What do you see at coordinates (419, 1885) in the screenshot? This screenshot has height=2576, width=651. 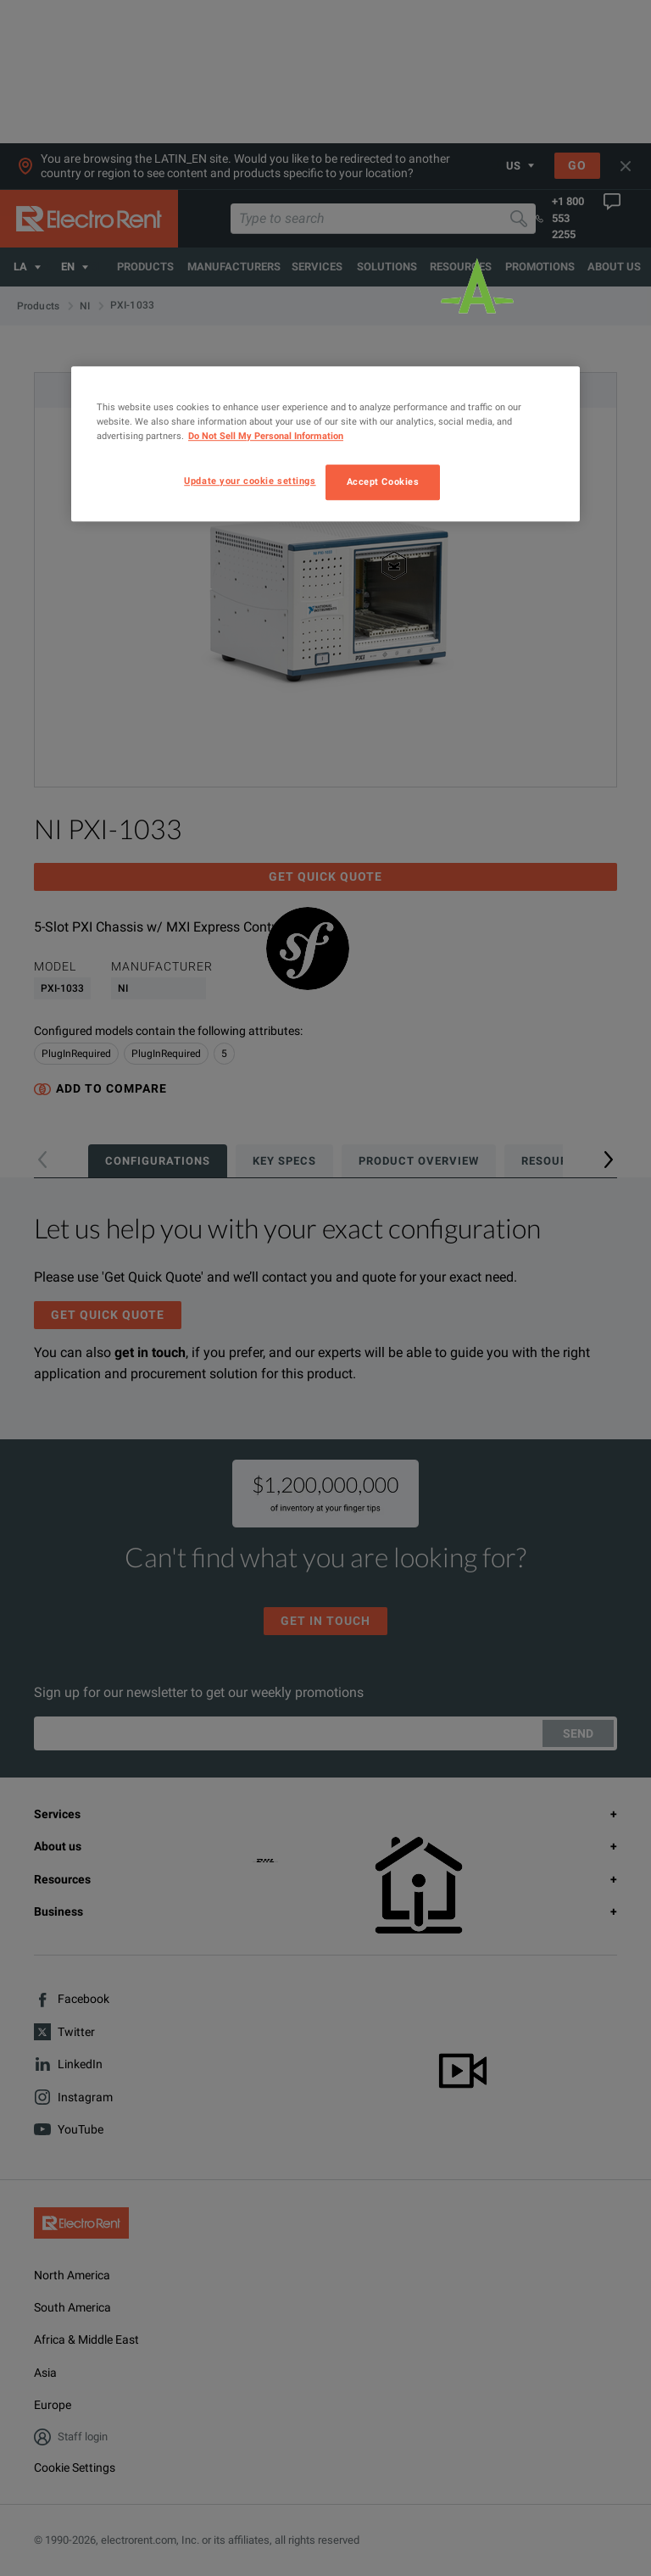 I see `Iconify logo - open source icon framework` at bounding box center [419, 1885].